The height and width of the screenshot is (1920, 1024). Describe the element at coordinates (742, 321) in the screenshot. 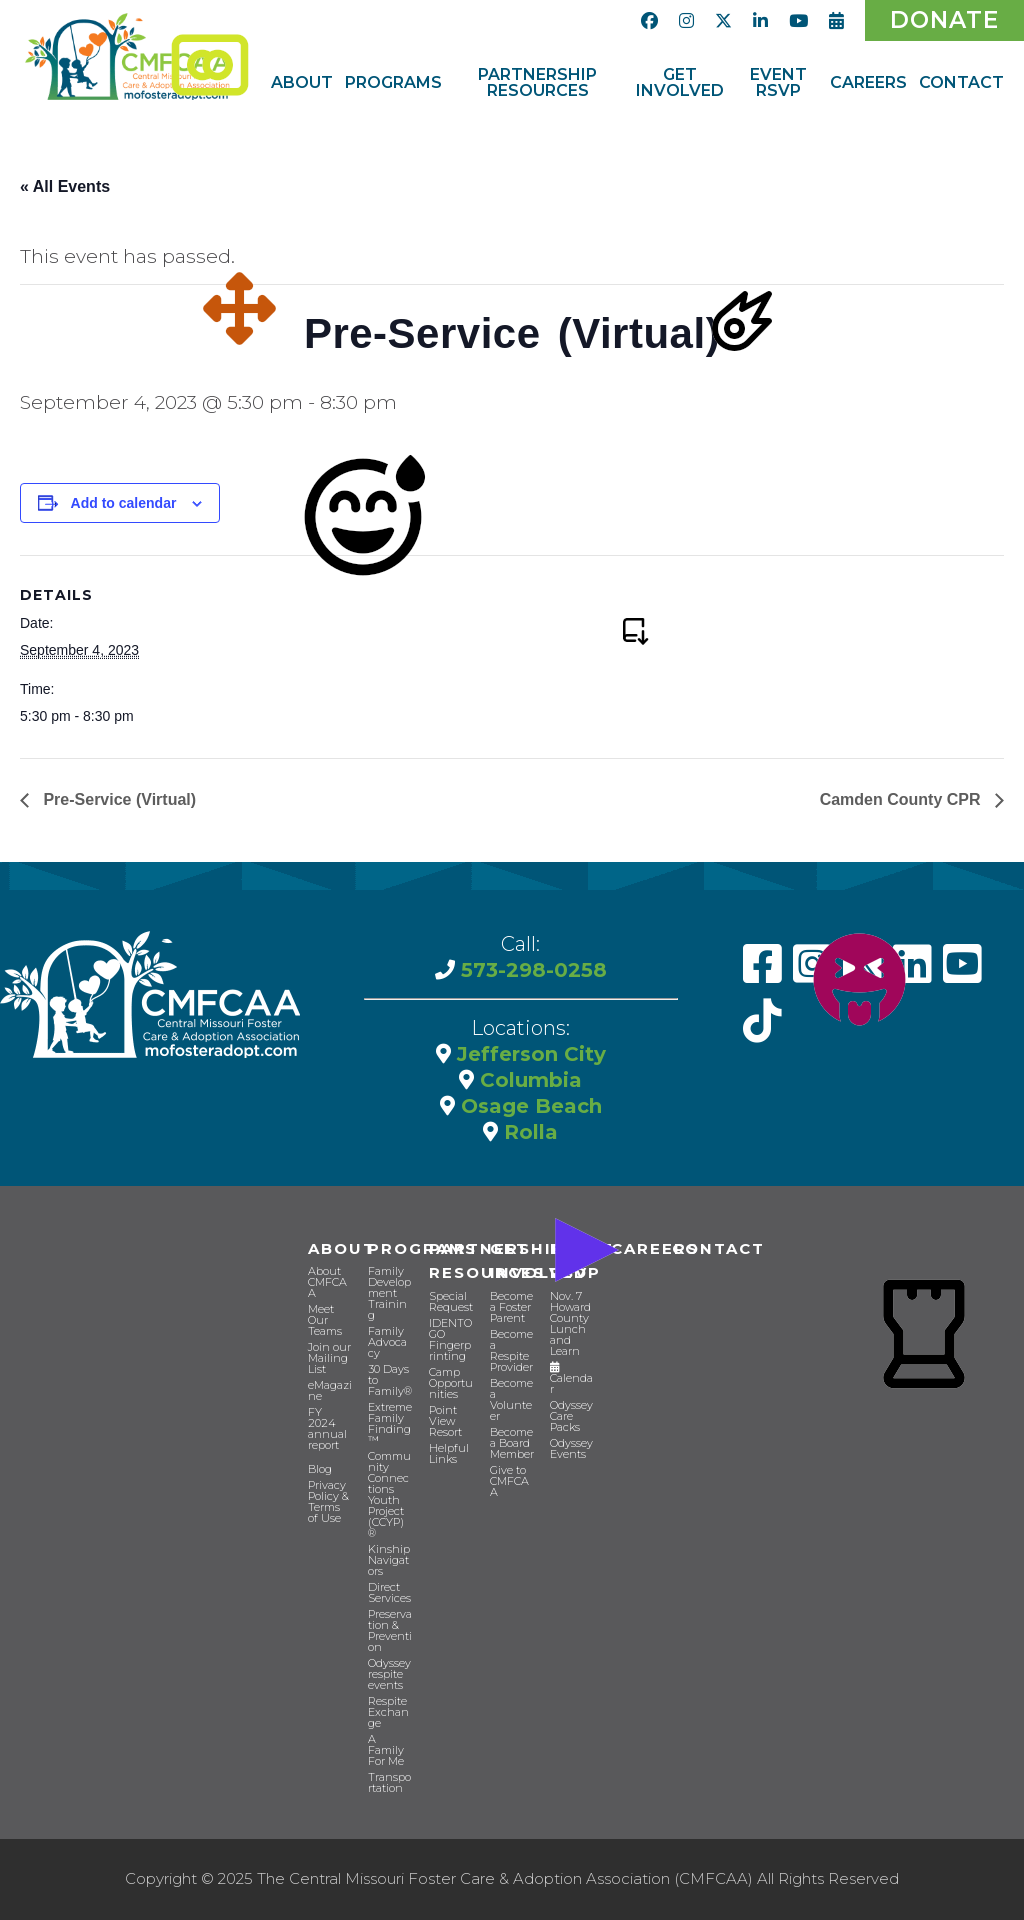

I see `indicates a trending or viral item` at that location.